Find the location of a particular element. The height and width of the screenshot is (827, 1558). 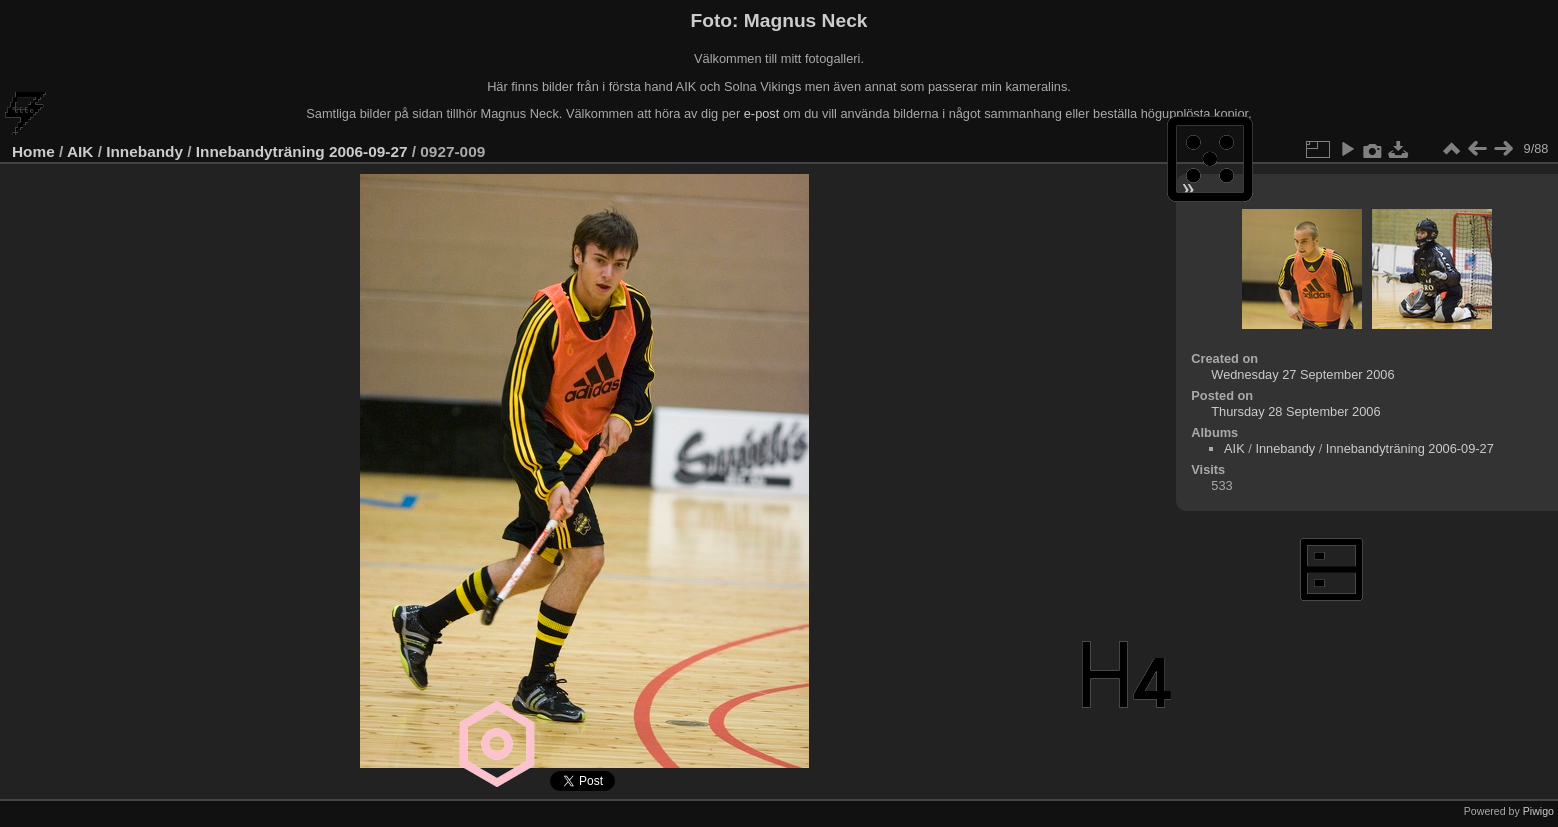

access server settings is located at coordinates (1331, 569).